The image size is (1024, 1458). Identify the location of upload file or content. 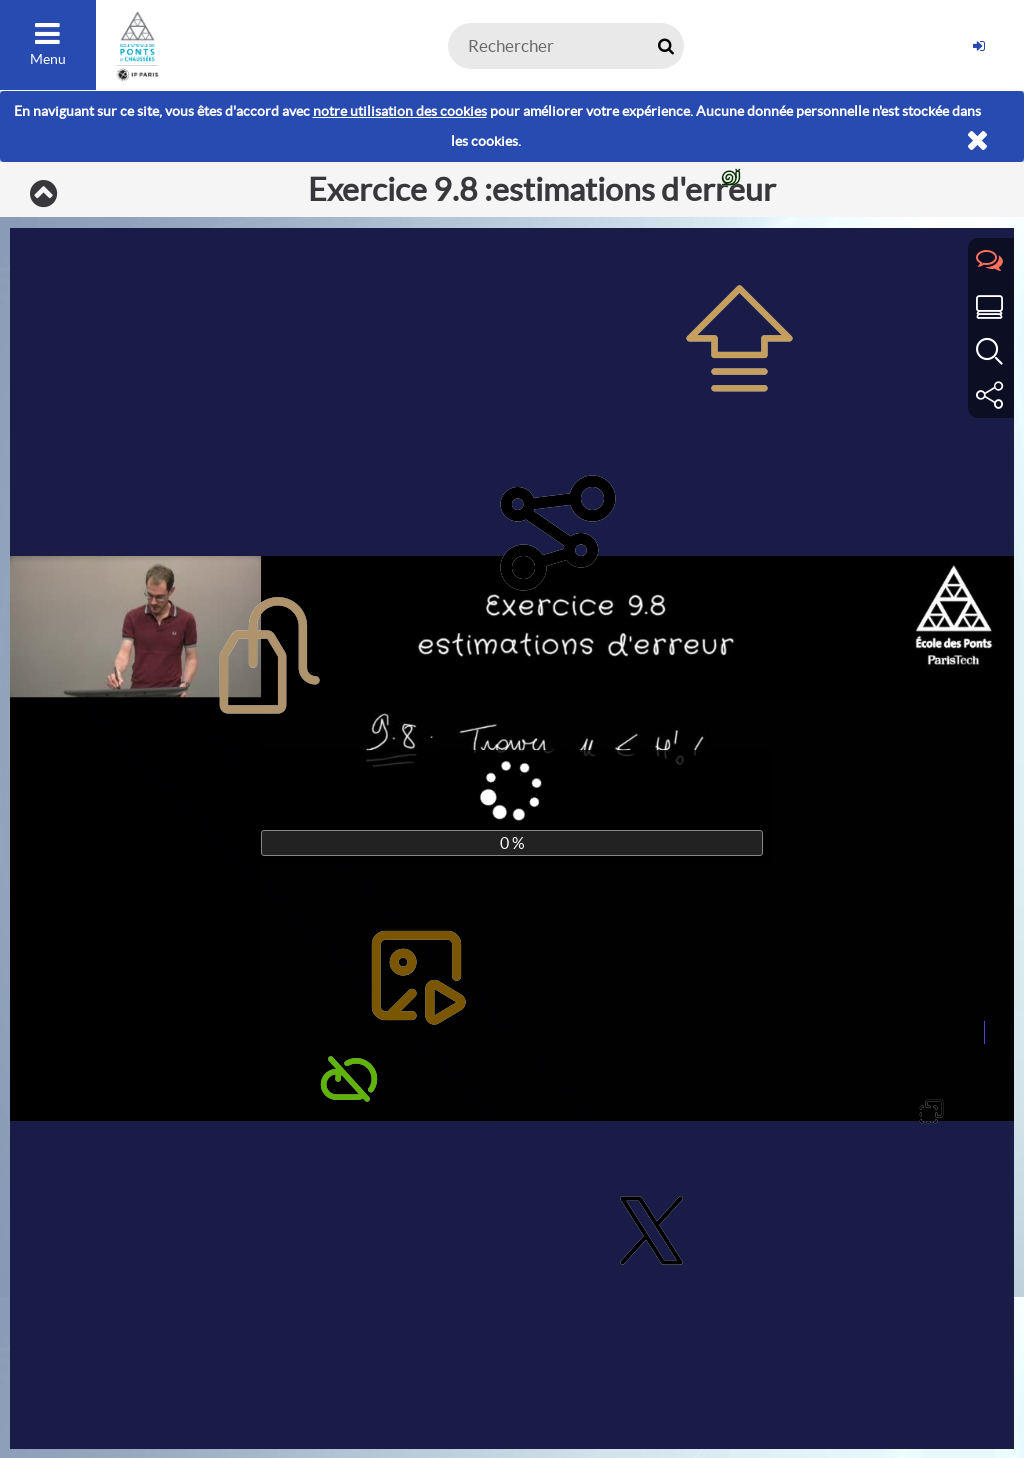
(739, 342).